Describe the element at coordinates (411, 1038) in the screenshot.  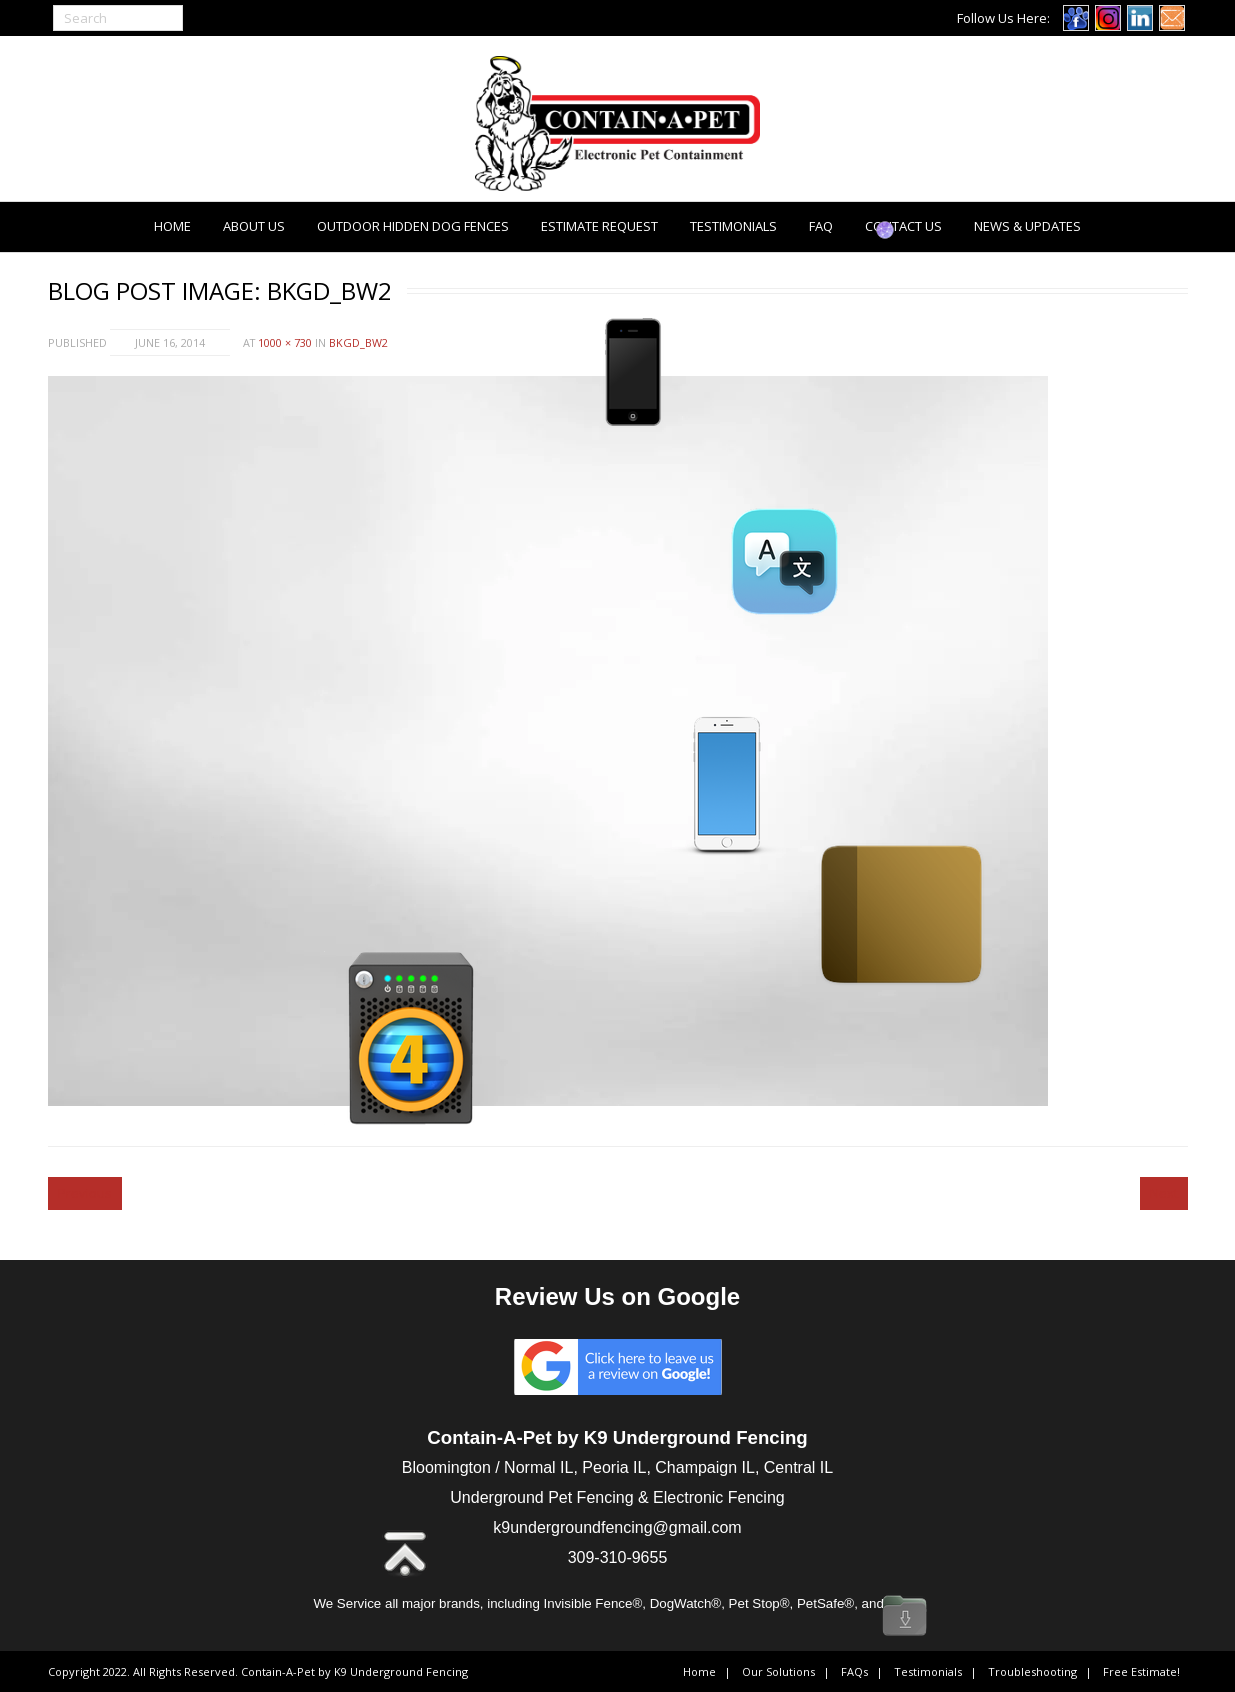
I see `access RAID 4 storage configuration` at that location.